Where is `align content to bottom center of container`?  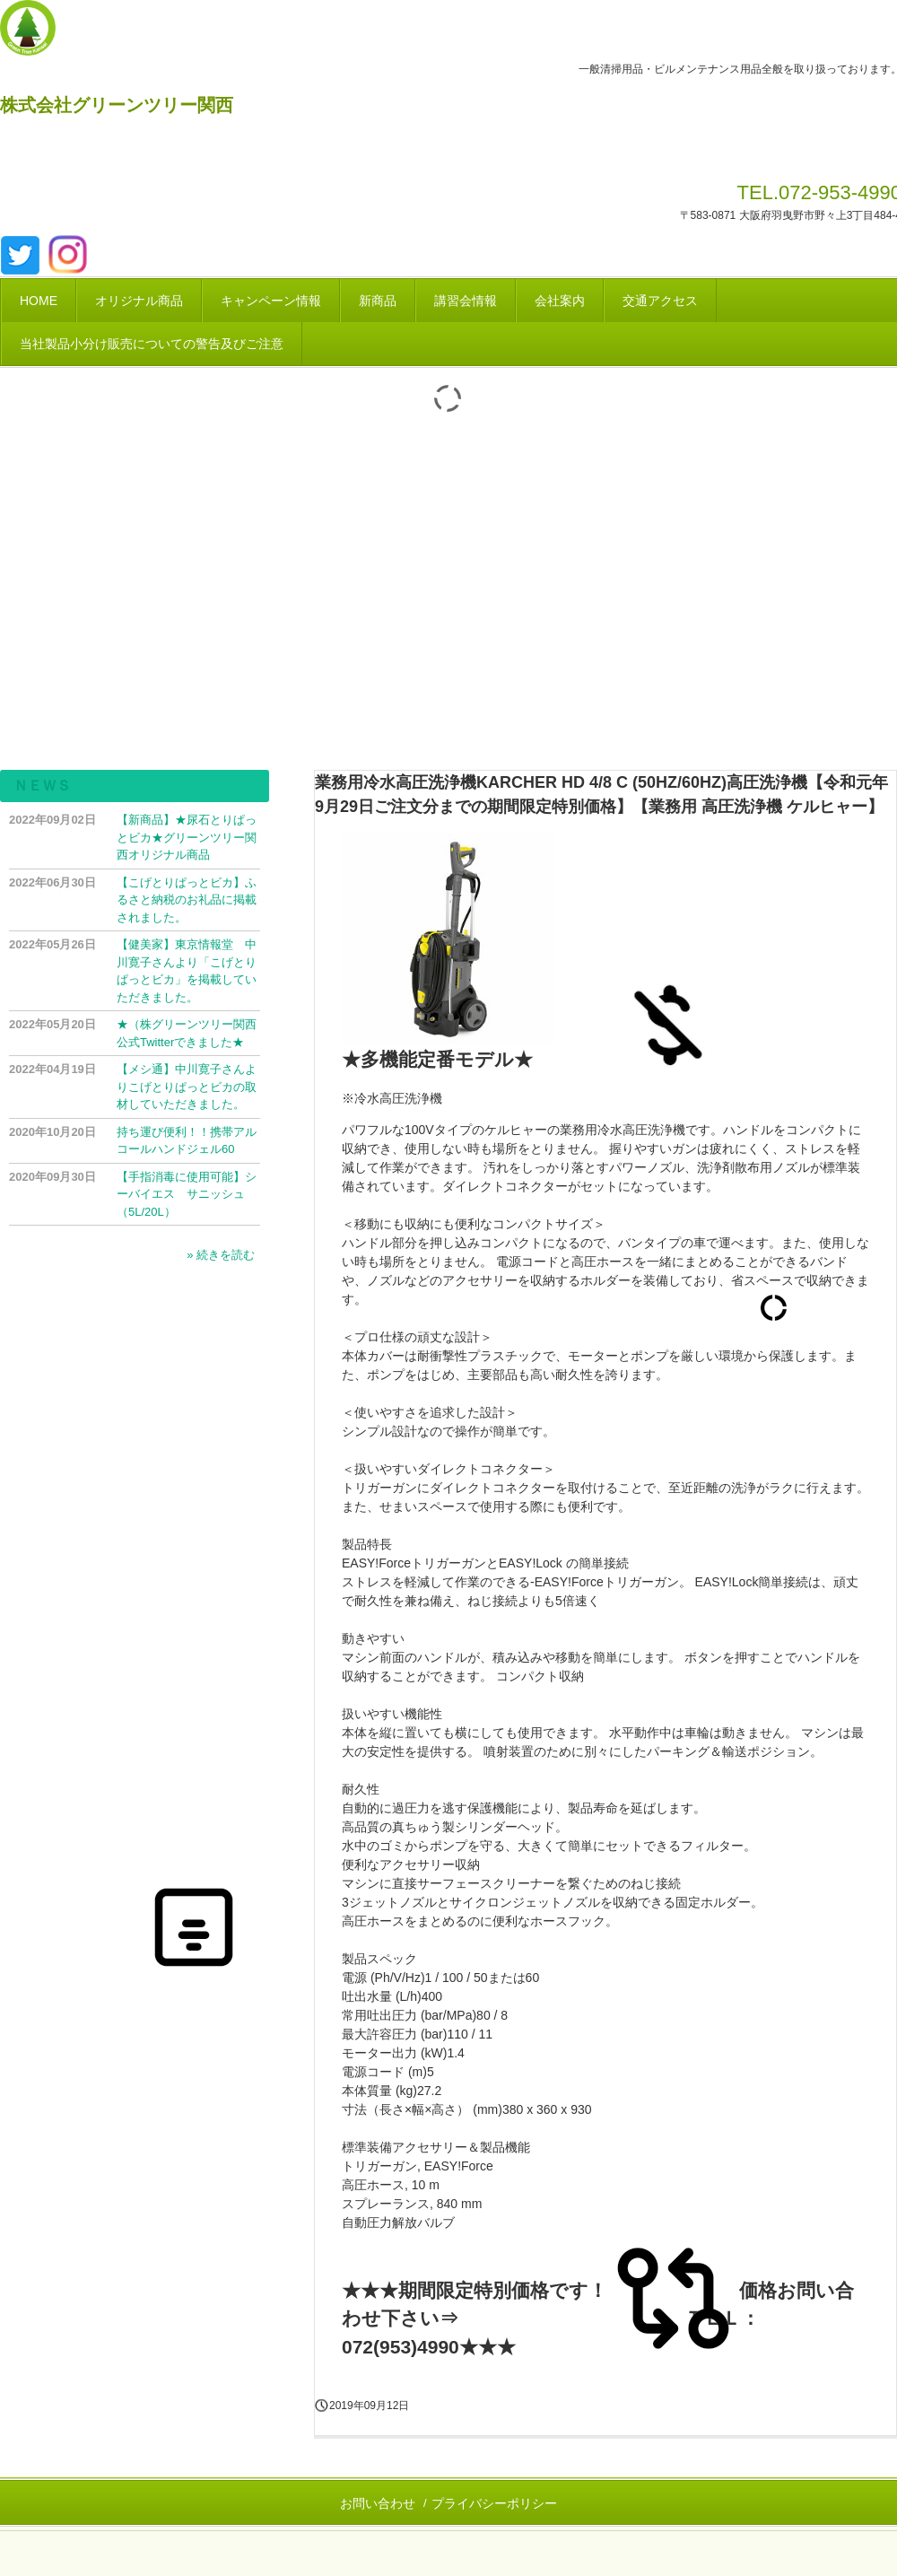 align content to bottom center of container is located at coordinates (194, 1927).